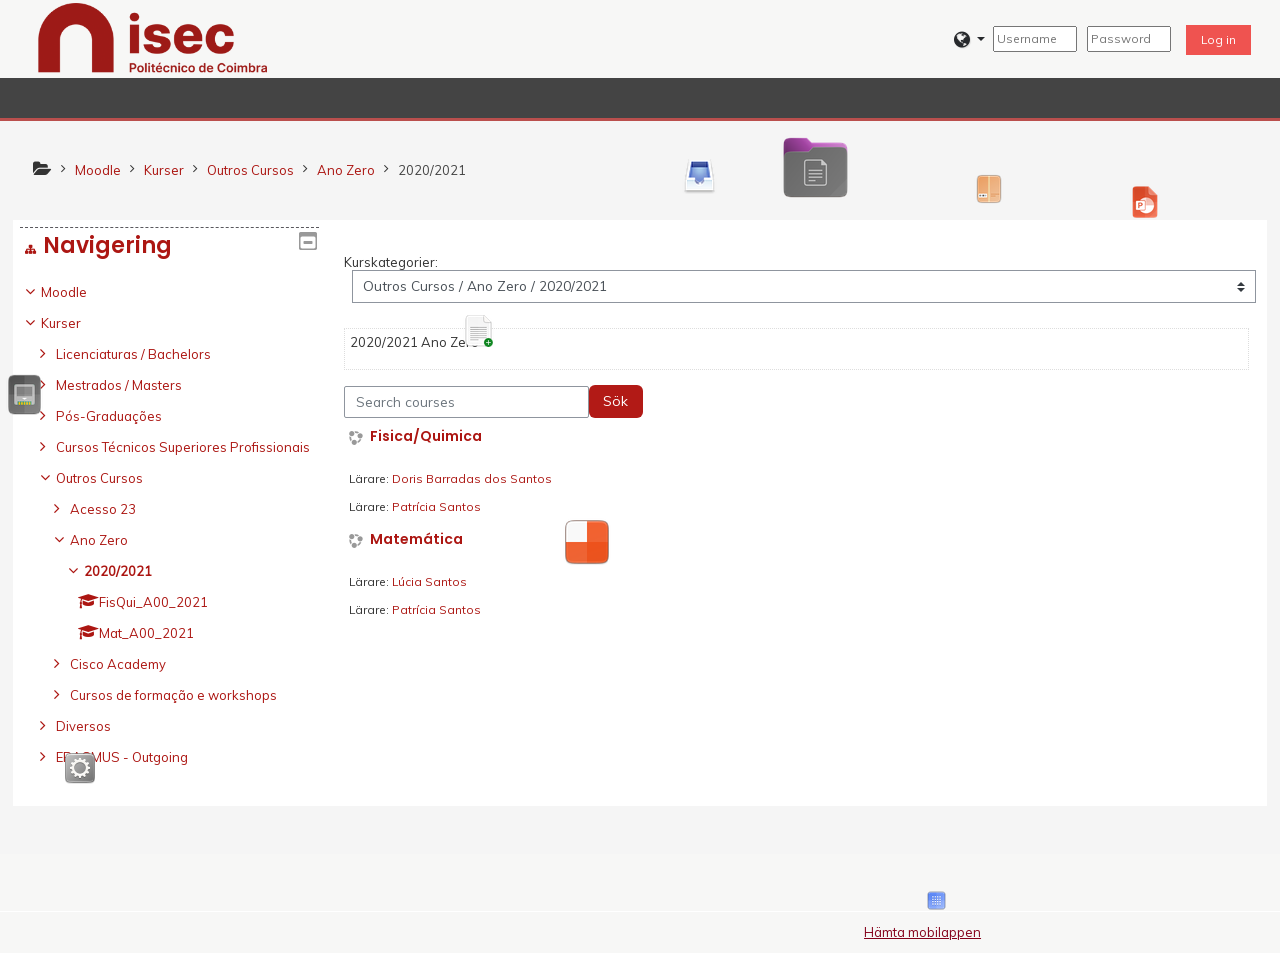 Image resolution: width=1280 pixels, height=953 pixels. I want to click on open documents folder, so click(815, 167).